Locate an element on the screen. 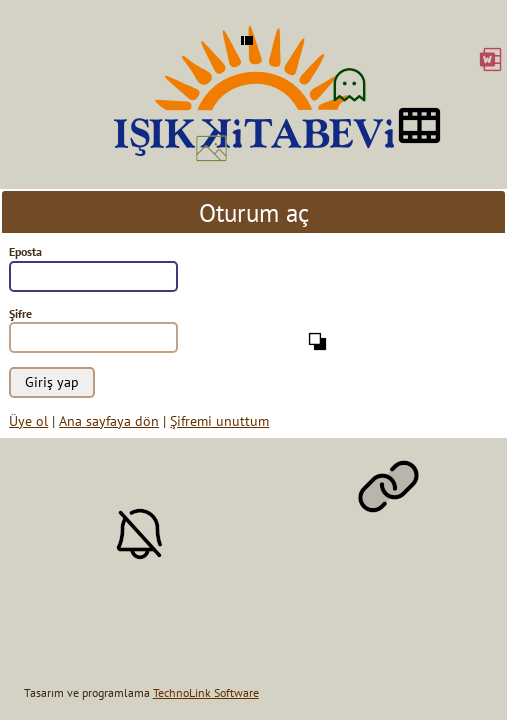 The width and height of the screenshot is (507, 720). mute notifications is located at coordinates (140, 534).